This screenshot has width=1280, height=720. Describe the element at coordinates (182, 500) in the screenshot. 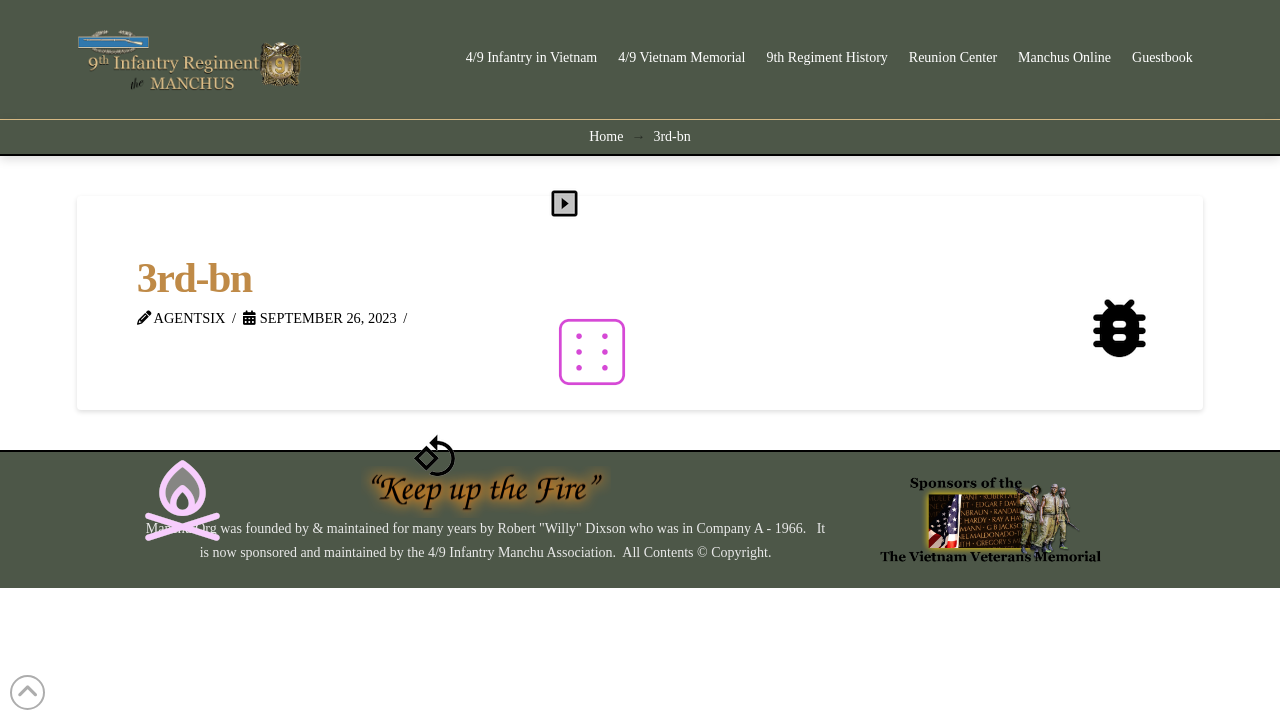

I see `access camping or outdoor activity features` at that location.